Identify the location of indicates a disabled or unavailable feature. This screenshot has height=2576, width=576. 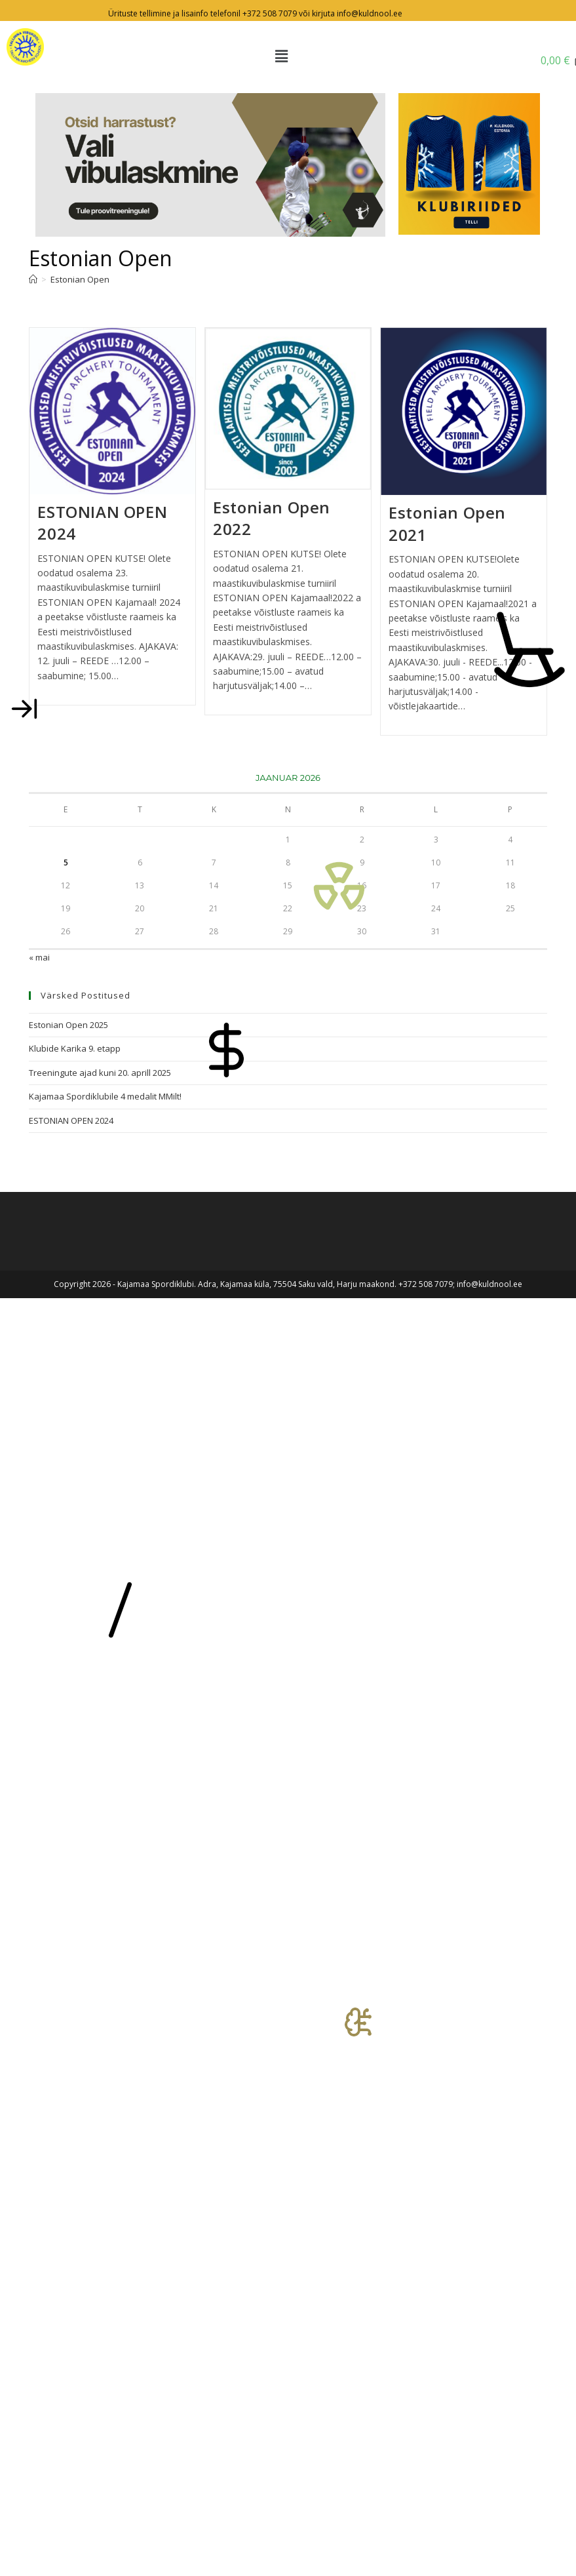
(120, 1610).